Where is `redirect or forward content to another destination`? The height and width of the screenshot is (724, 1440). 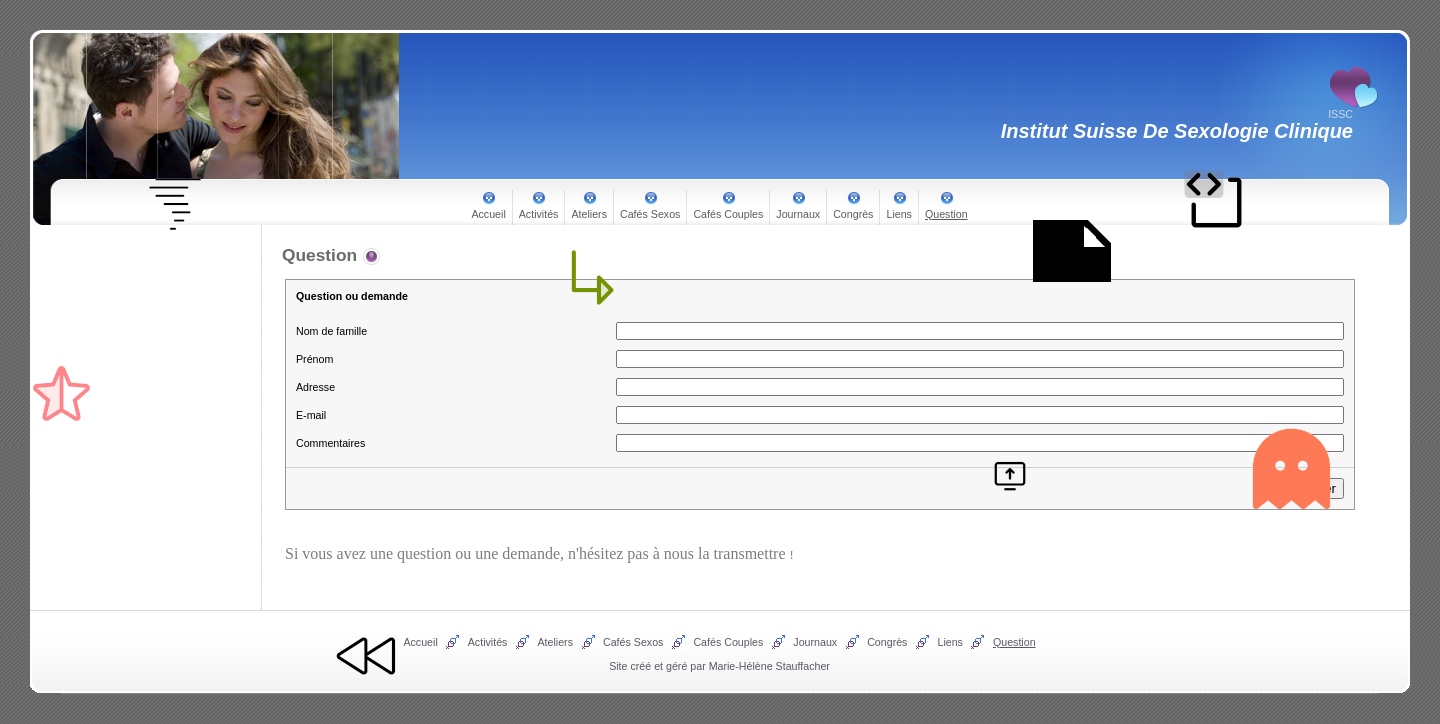 redirect or forward content to another destination is located at coordinates (588, 277).